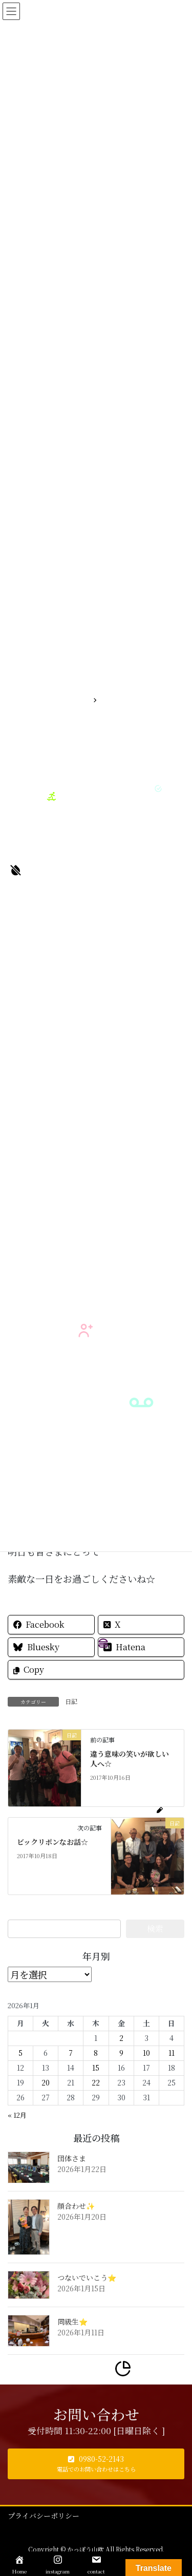 The height and width of the screenshot is (2576, 192). What do you see at coordinates (158, 789) in the screenshot?
I see `task completed successfully` at bounding box center [158, 789].